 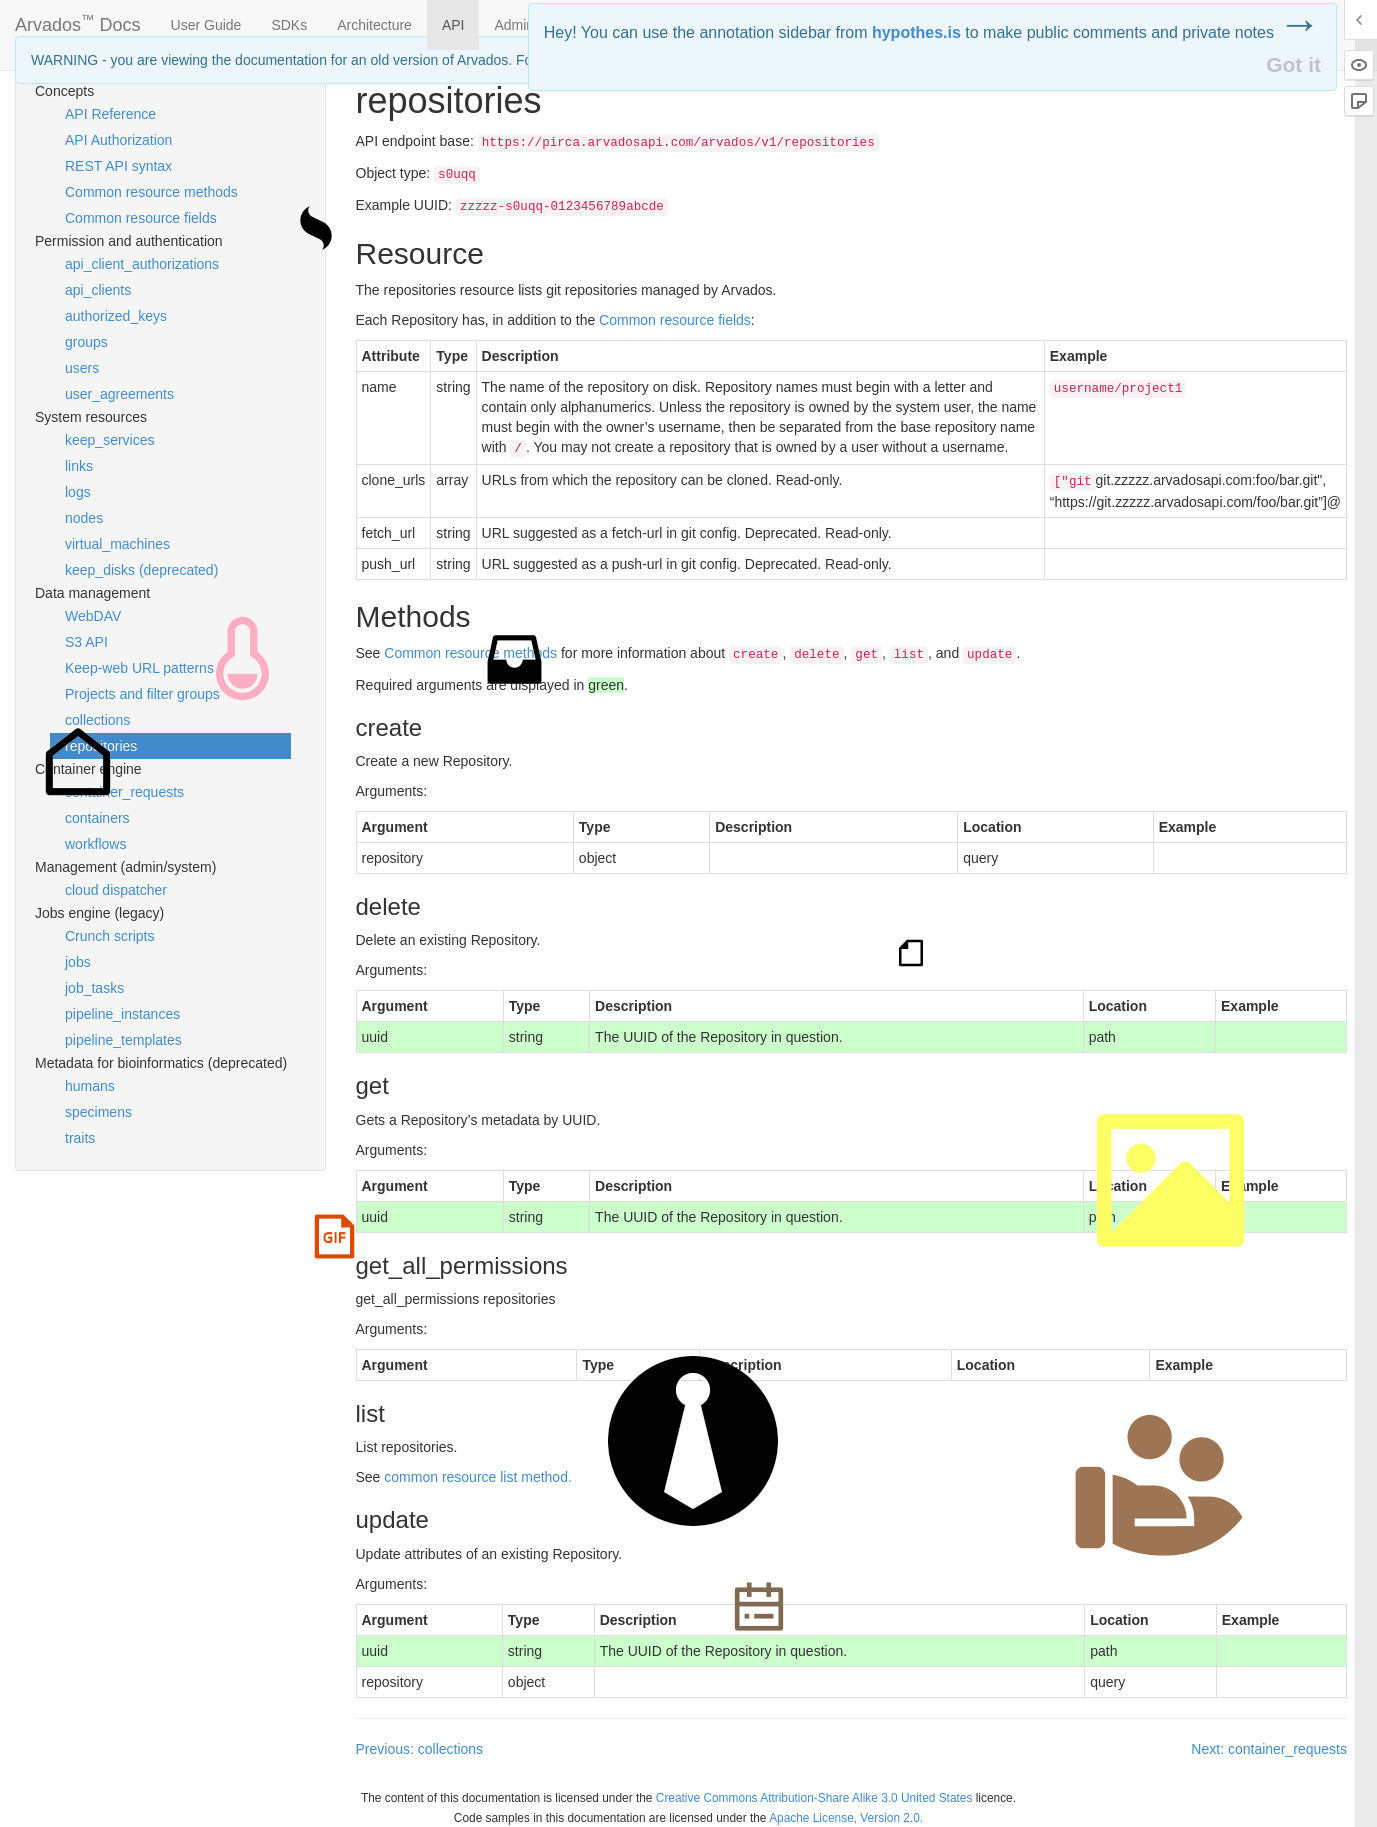 What do you see at coordinates (693, 1441) in the screenshot?
I see `mainwp logo` at bounding box center [693, 1441].